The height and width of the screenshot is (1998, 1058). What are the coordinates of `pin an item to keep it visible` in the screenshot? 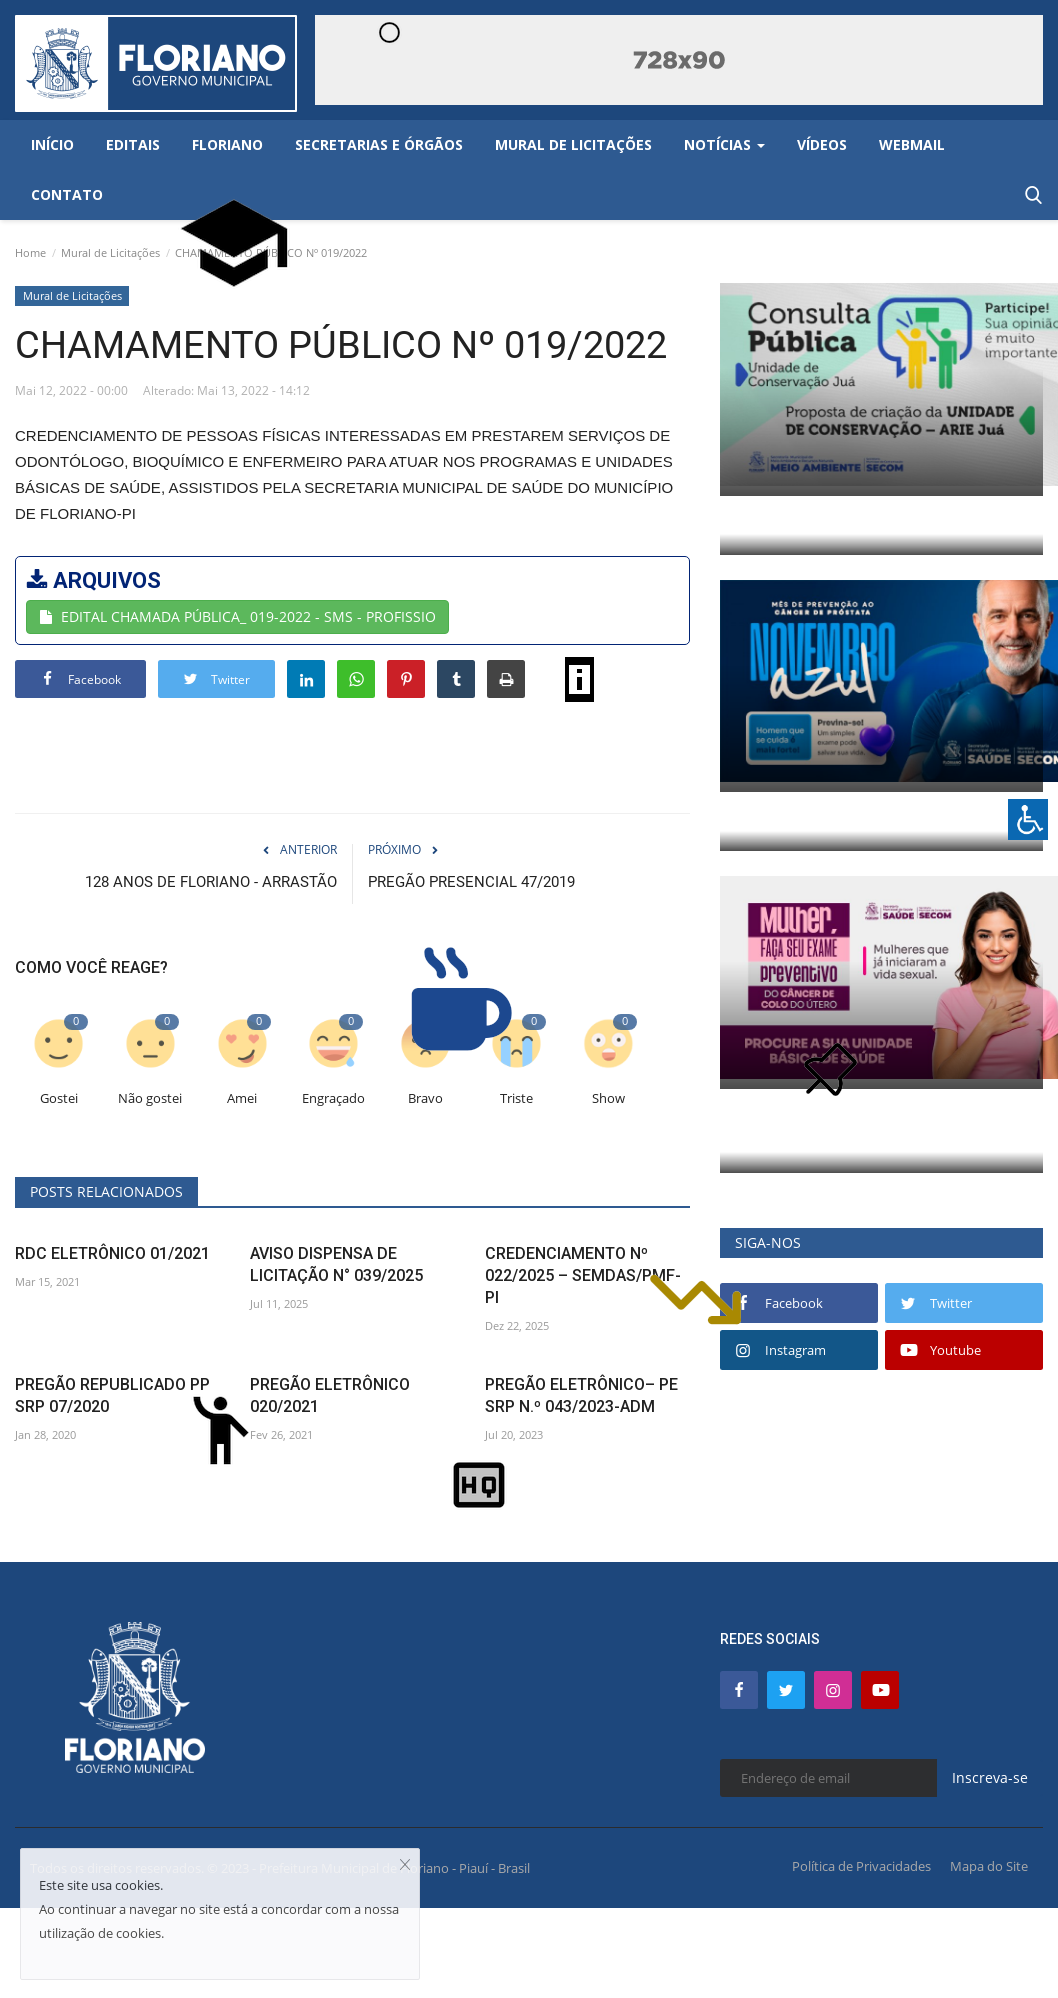 It's located at (828, 1071).